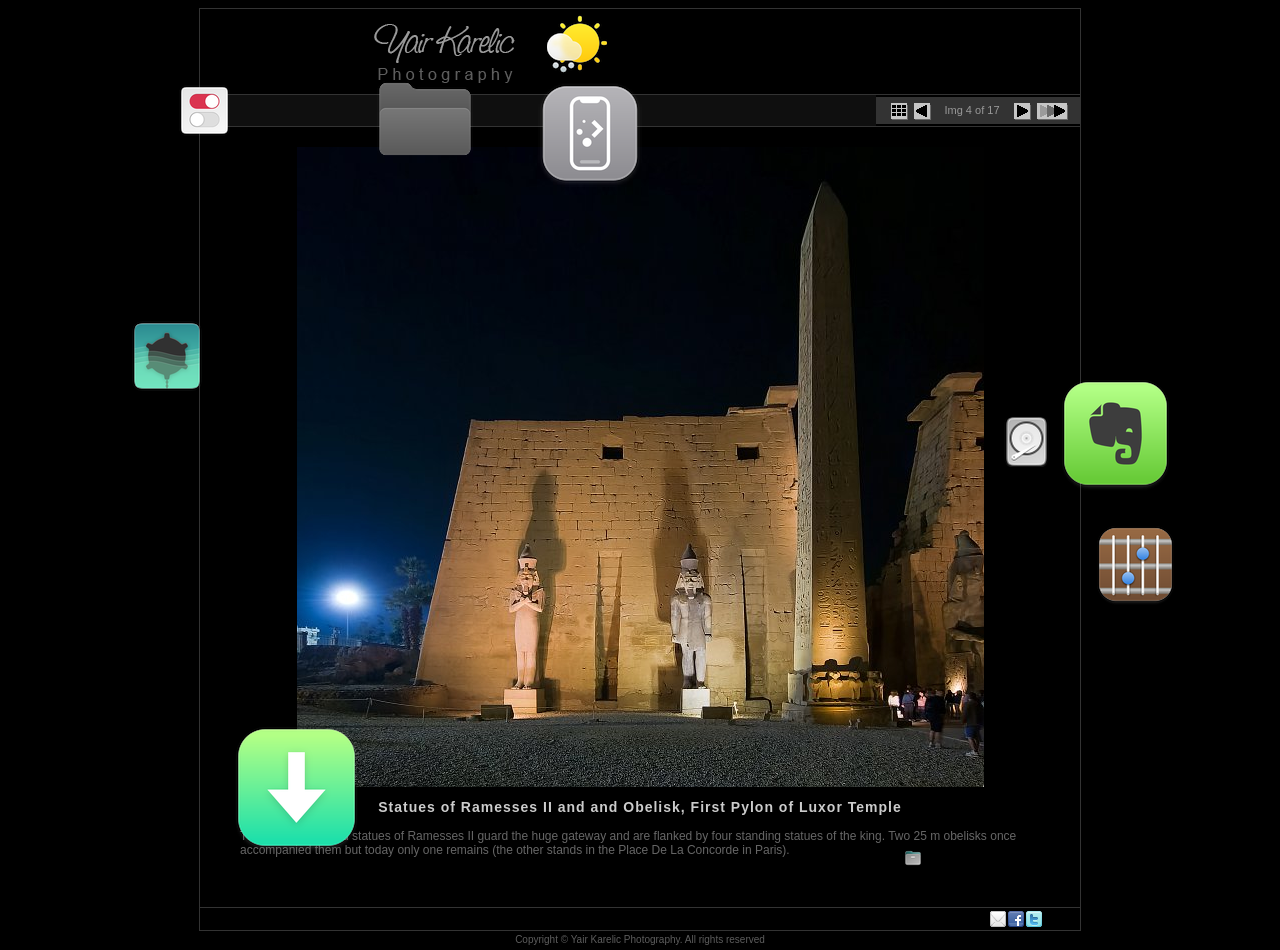 The image size is (1280, 950). Describe the element at coordinates (1115, 433) in the screenshot. I see `open evernote note-taking app` at that location.